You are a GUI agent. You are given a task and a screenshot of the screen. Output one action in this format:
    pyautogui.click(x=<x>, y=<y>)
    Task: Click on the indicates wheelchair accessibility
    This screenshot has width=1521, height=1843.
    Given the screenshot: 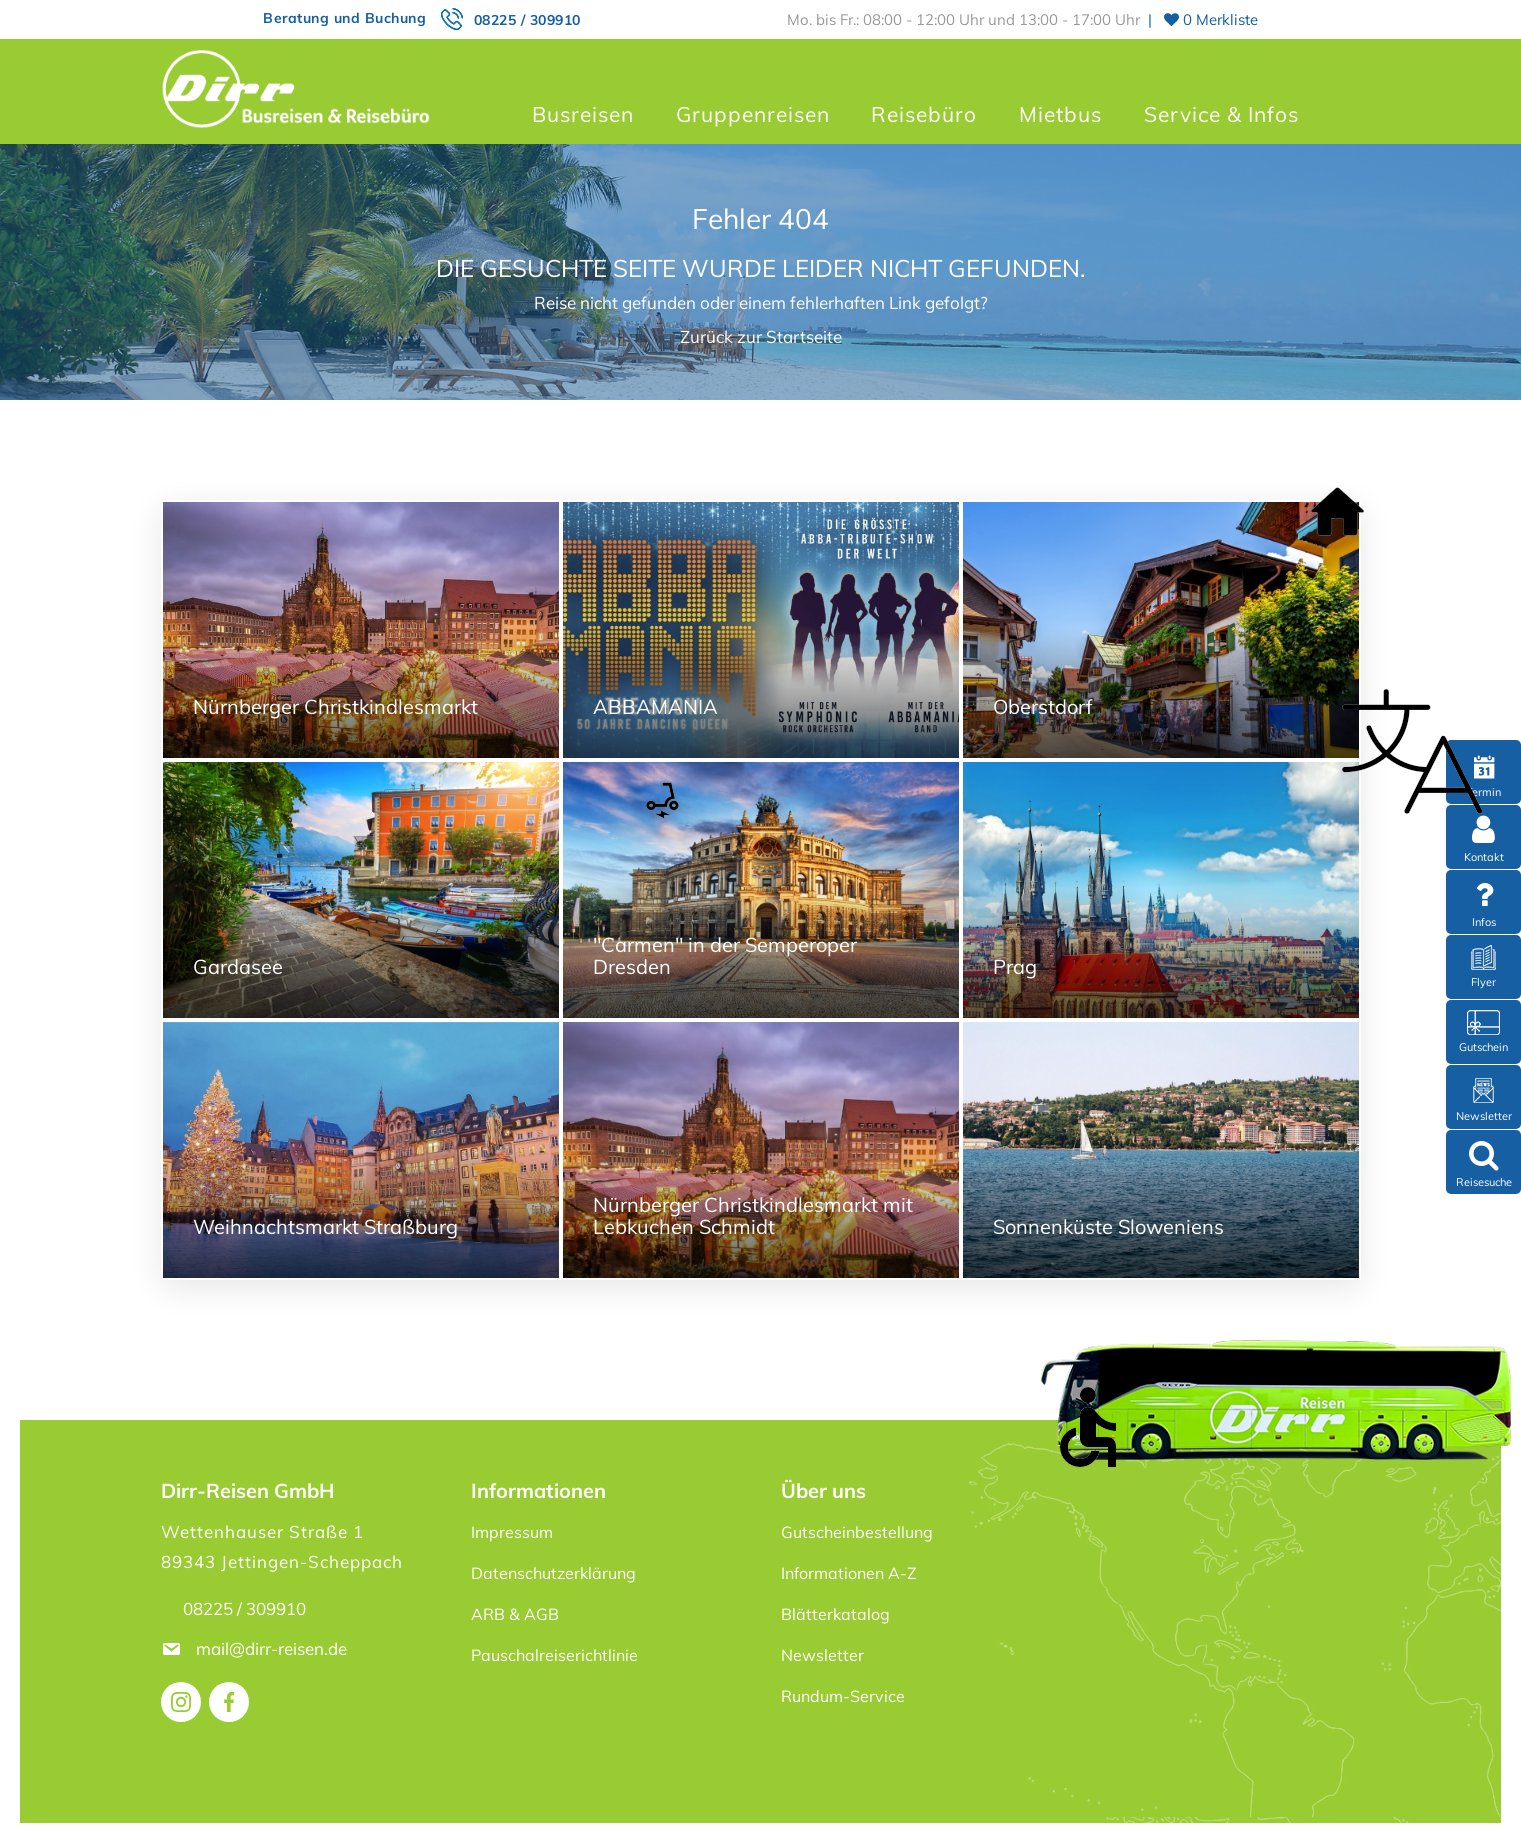 What is the action you would take?
    pyautogui.click(x=1088, y=1427)
    